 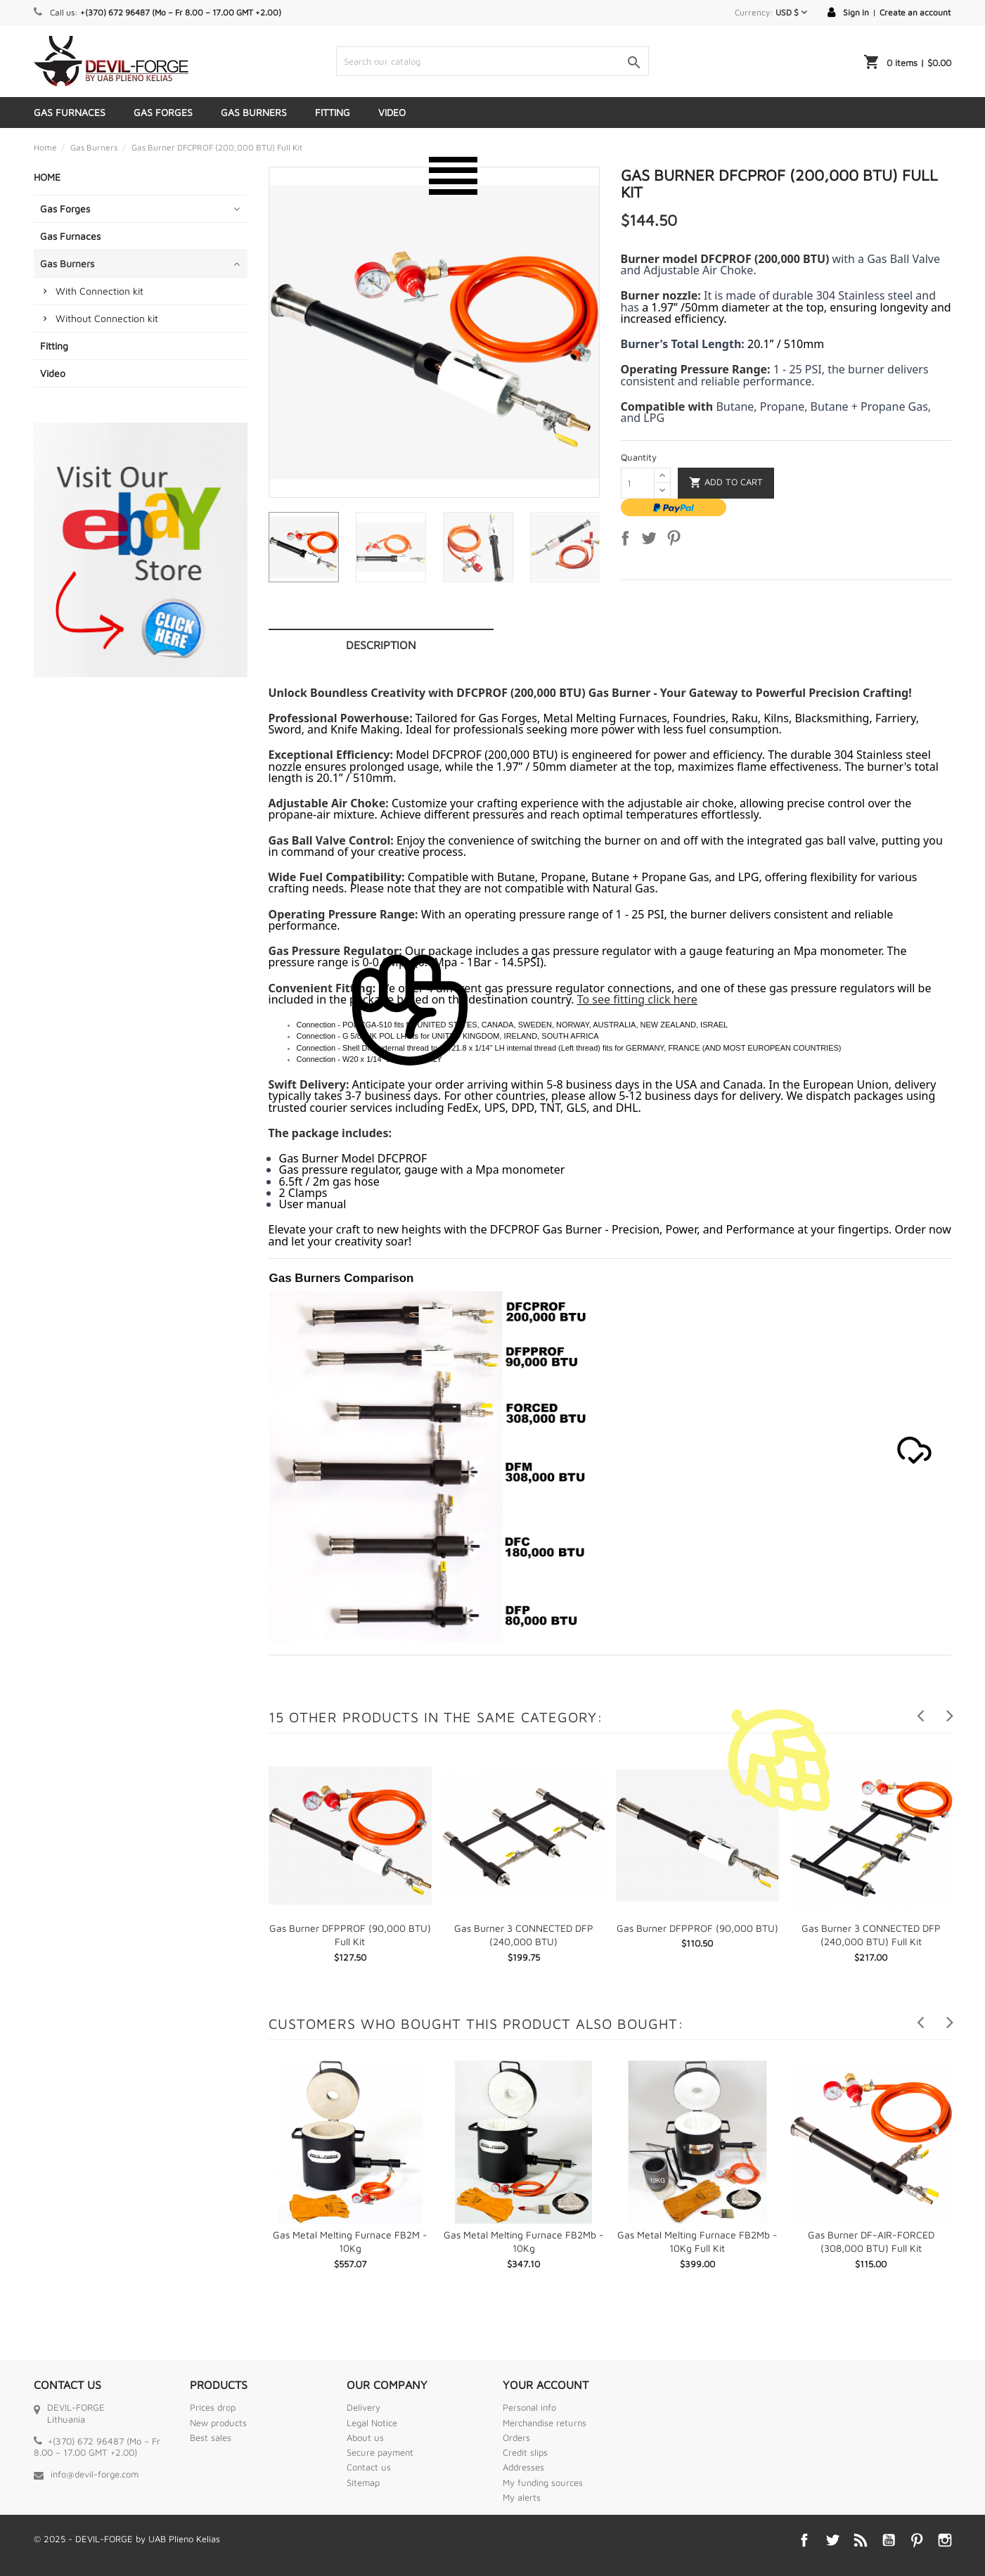 What do you see at coordinates (914, 1449) in the screenshot?
I see `file successfully synced to cloud` at bounding box center [914, 1449].